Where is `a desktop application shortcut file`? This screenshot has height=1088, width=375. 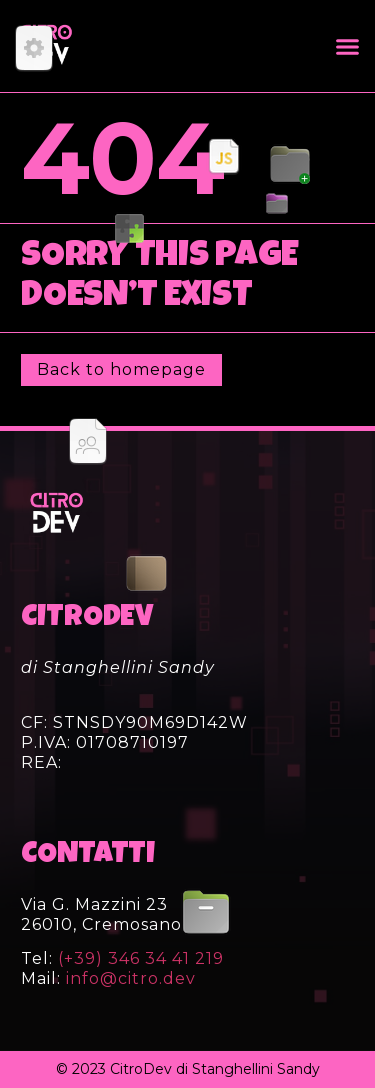 a desktop application shortcut file is located at coordinates (34, 48).